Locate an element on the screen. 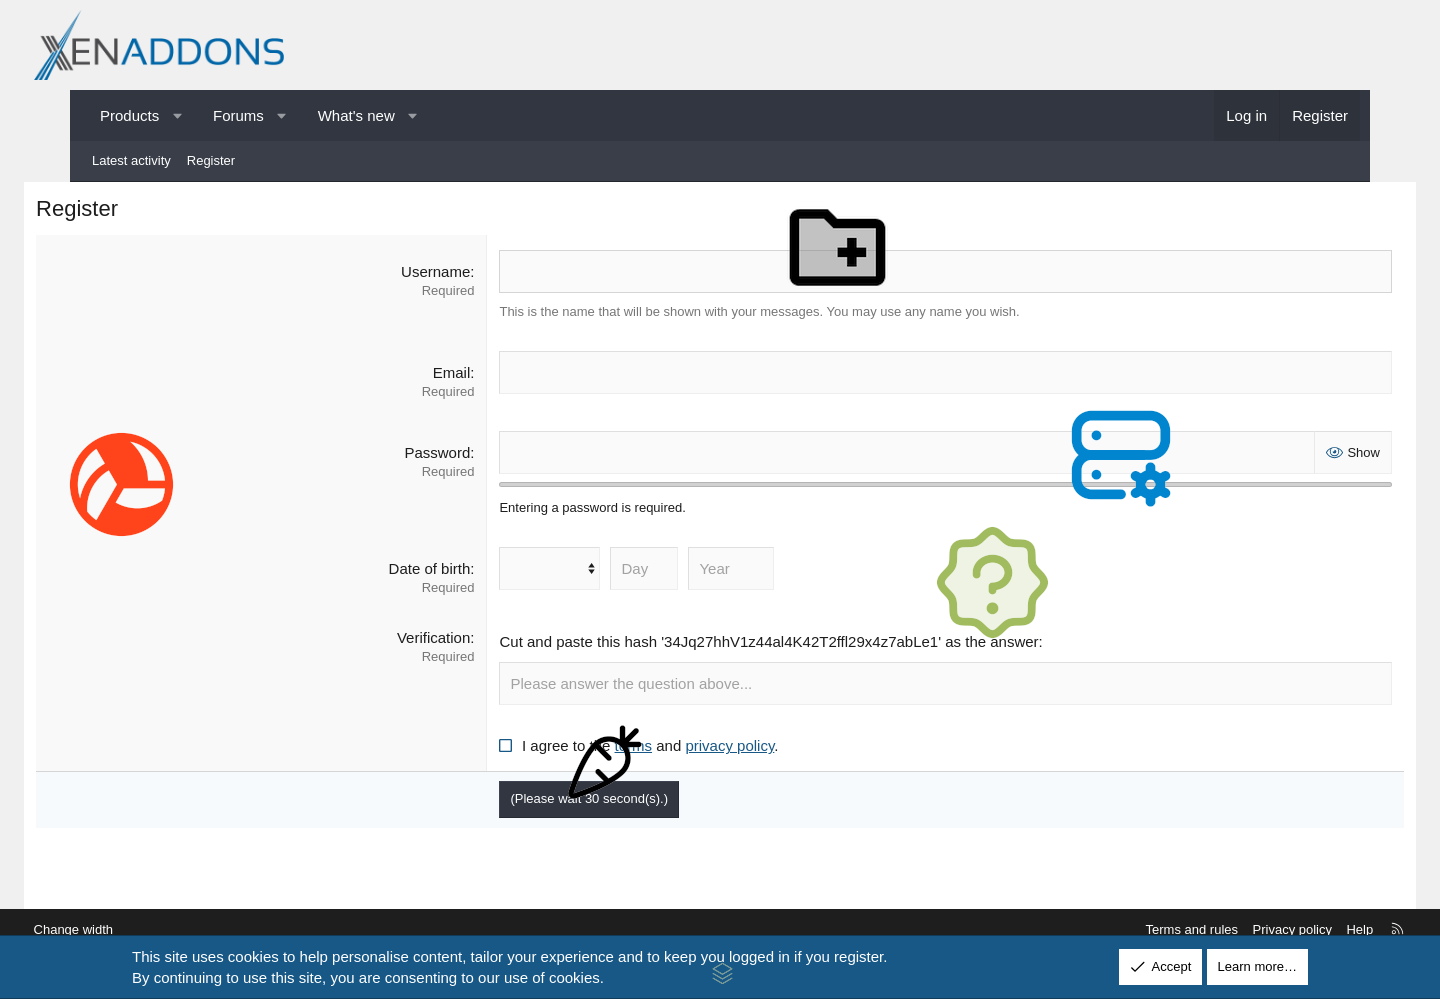  browse vegetable or produce category is located at coordinates (603, 763).